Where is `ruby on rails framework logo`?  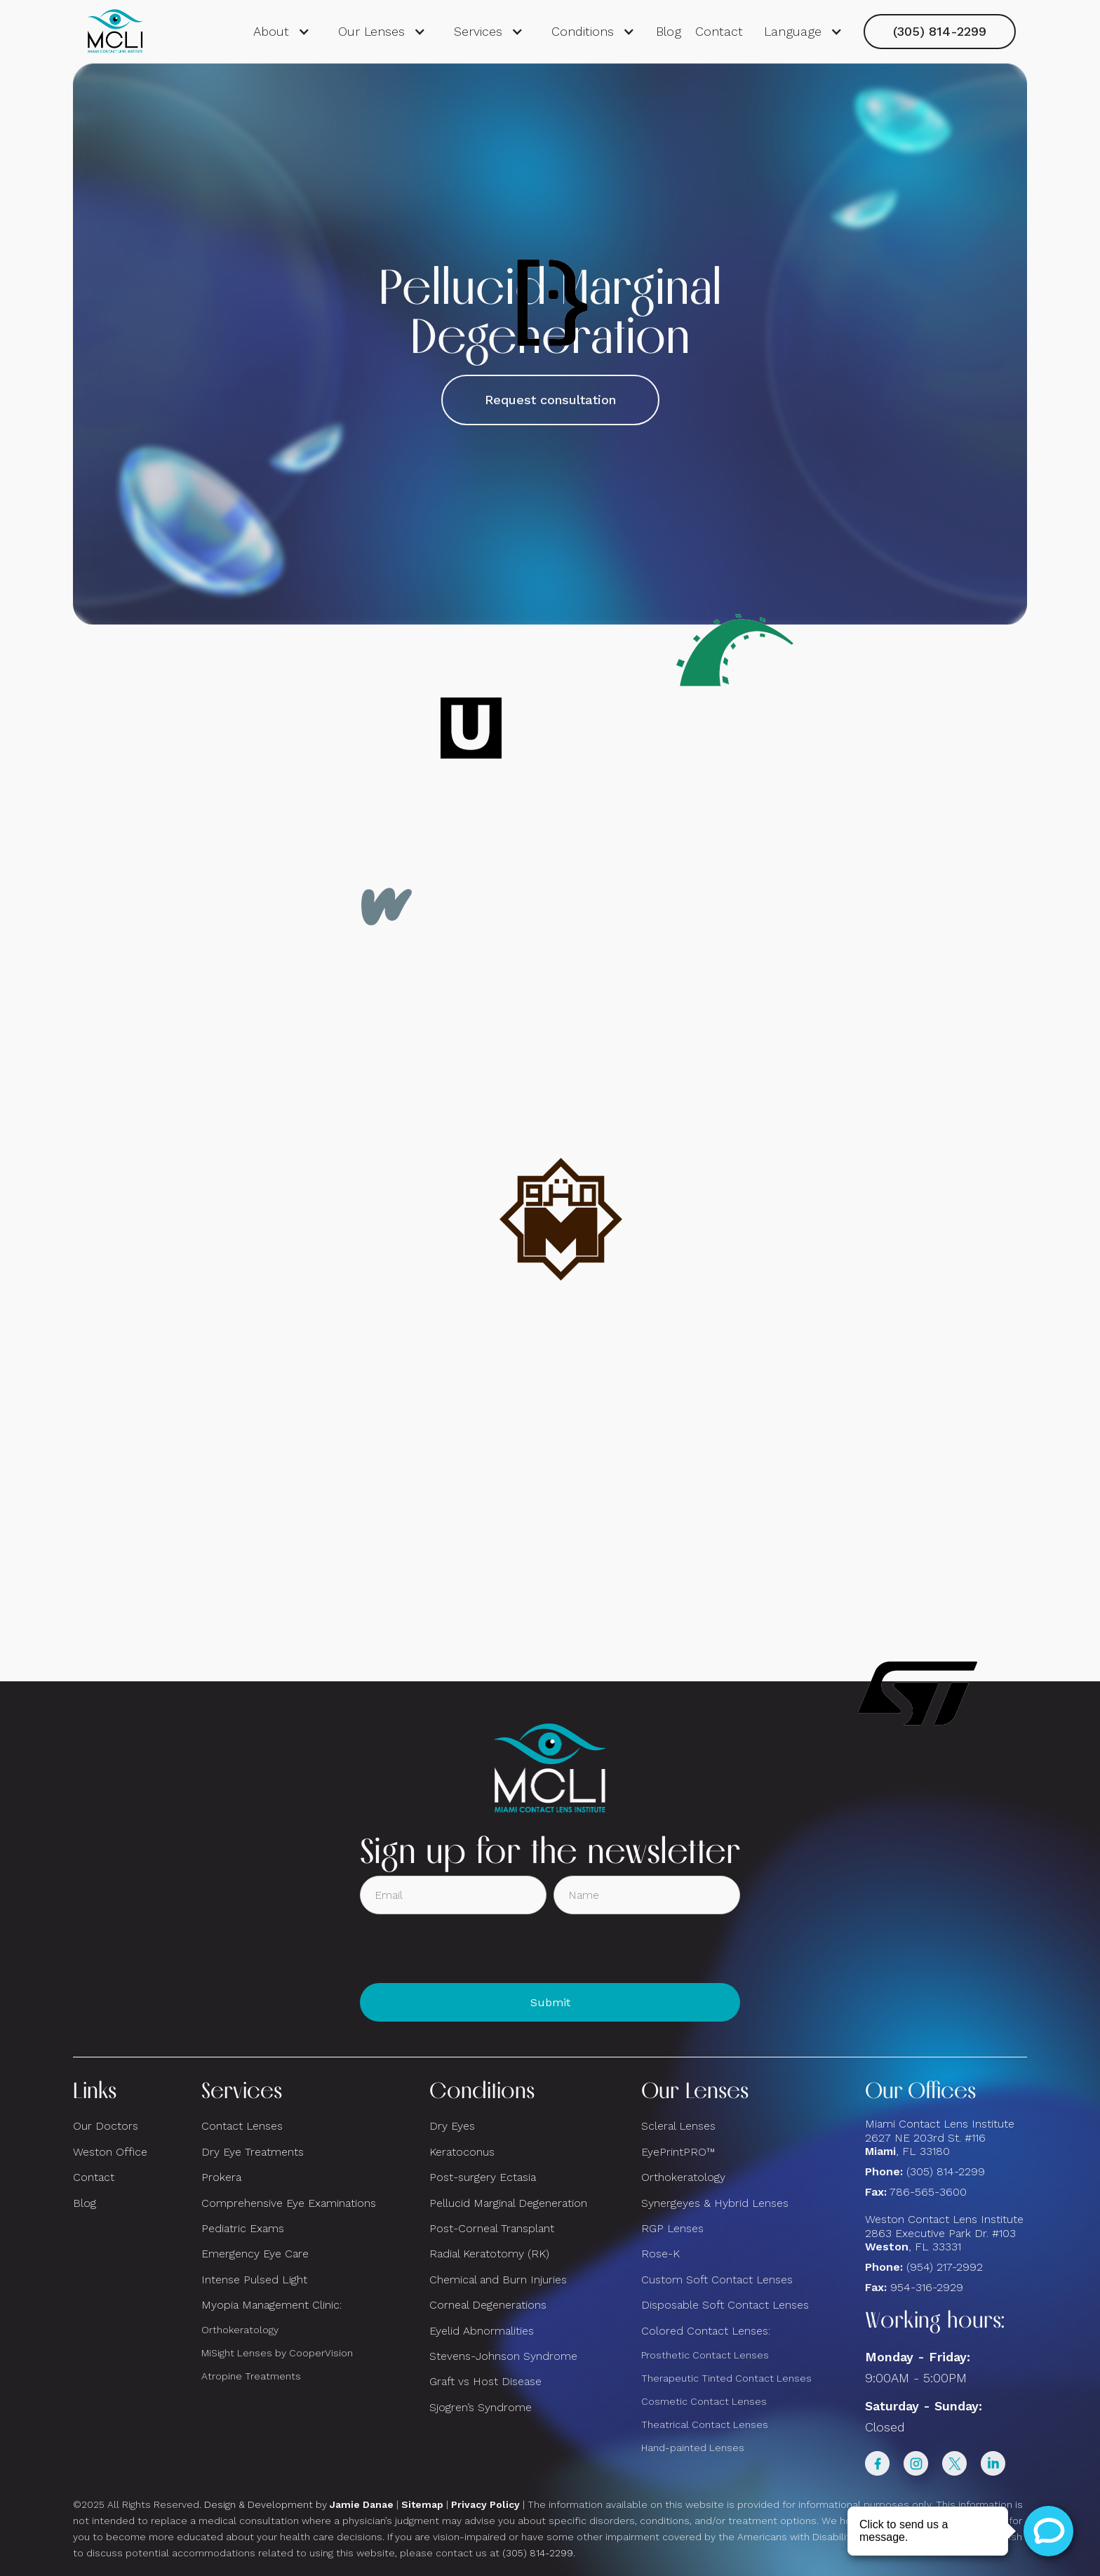
ruby on rails framework logo is located at coordinates (735, 650).